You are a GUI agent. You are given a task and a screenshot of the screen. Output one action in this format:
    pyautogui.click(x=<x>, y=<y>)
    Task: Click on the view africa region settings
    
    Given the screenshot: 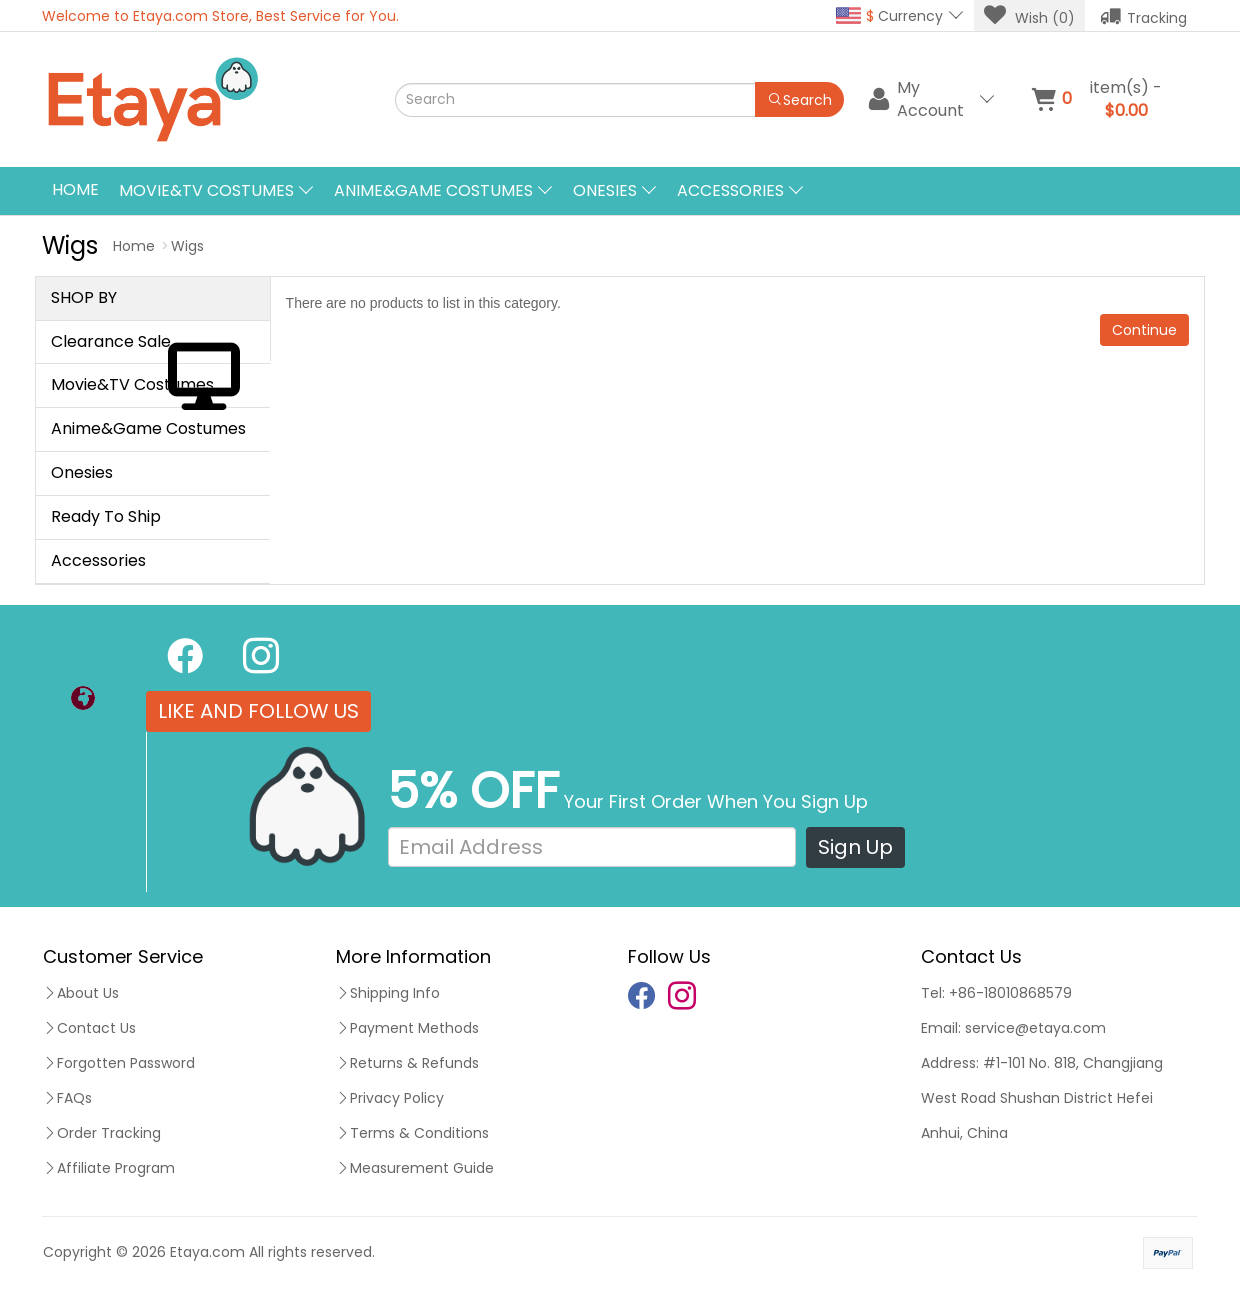 What is the action you would take?
    pyautogui.click(x=83, y=698)
    